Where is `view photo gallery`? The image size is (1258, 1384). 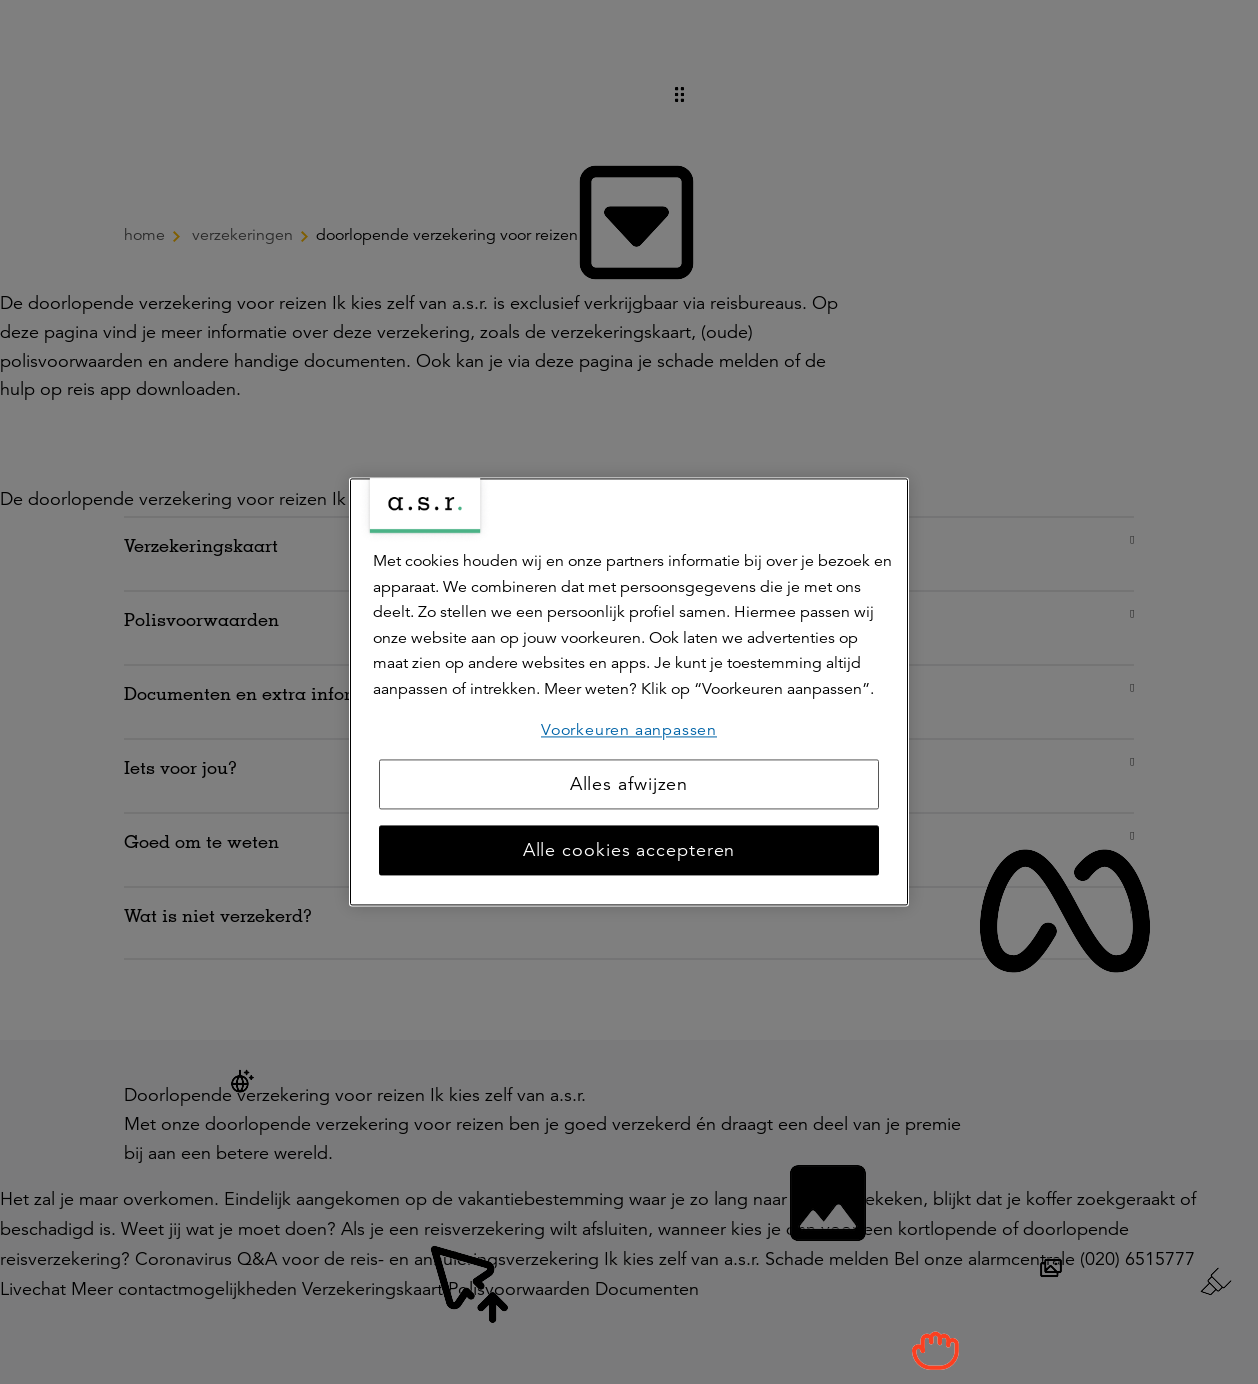 view photo gallery is located at coordinates (1051, 1268).